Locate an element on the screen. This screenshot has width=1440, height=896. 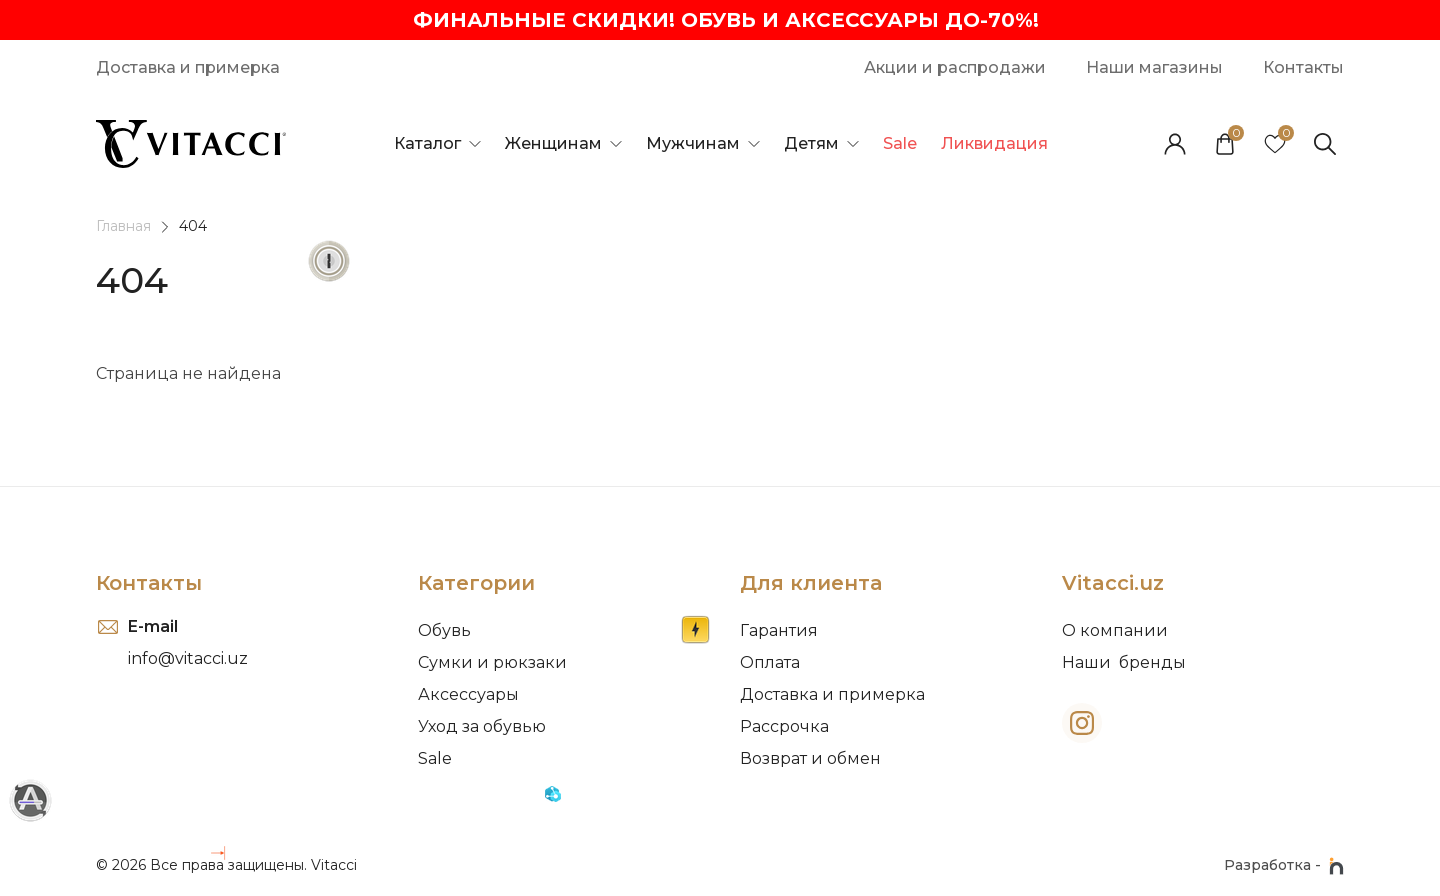
open the twins app for managing paired or linked items is located at coordinates (553, 794).